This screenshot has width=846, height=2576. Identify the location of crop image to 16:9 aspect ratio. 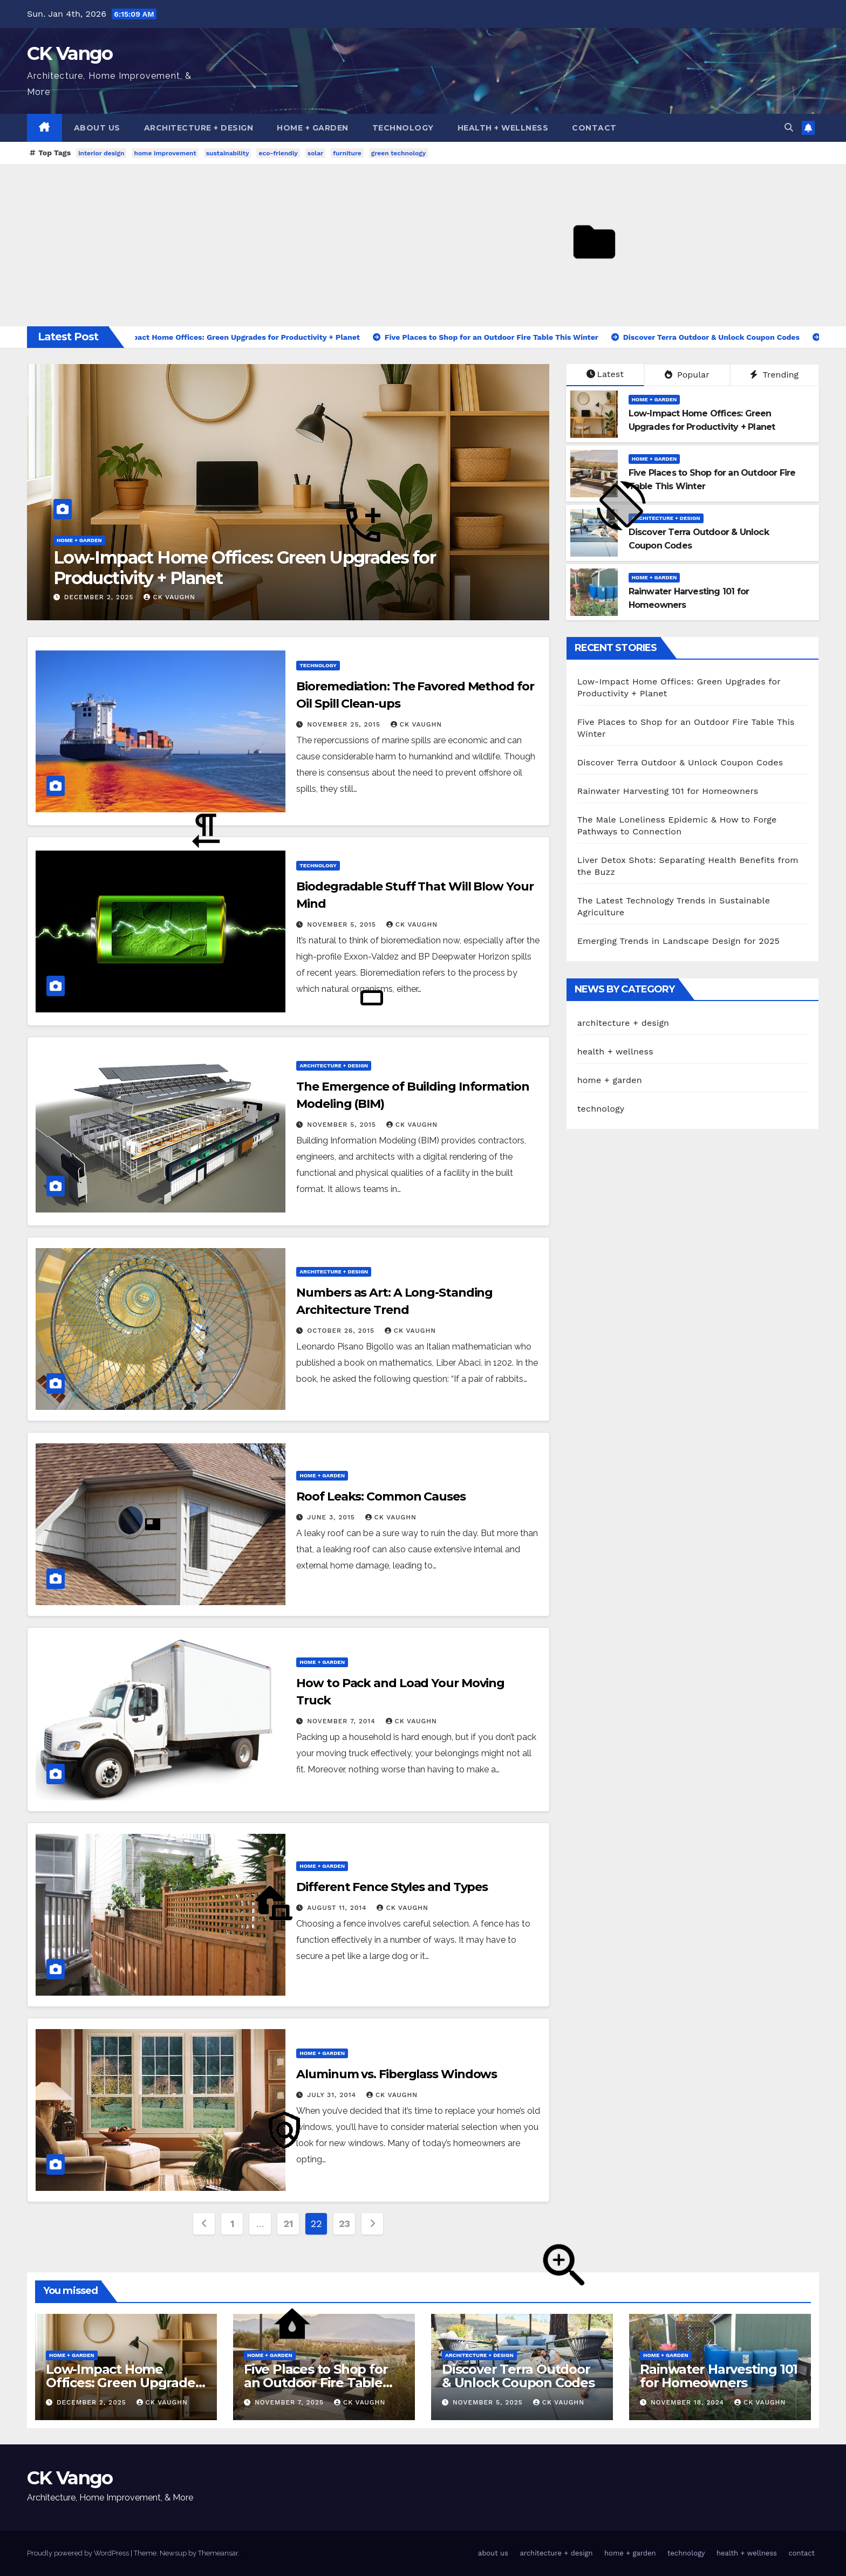
(372, 998).